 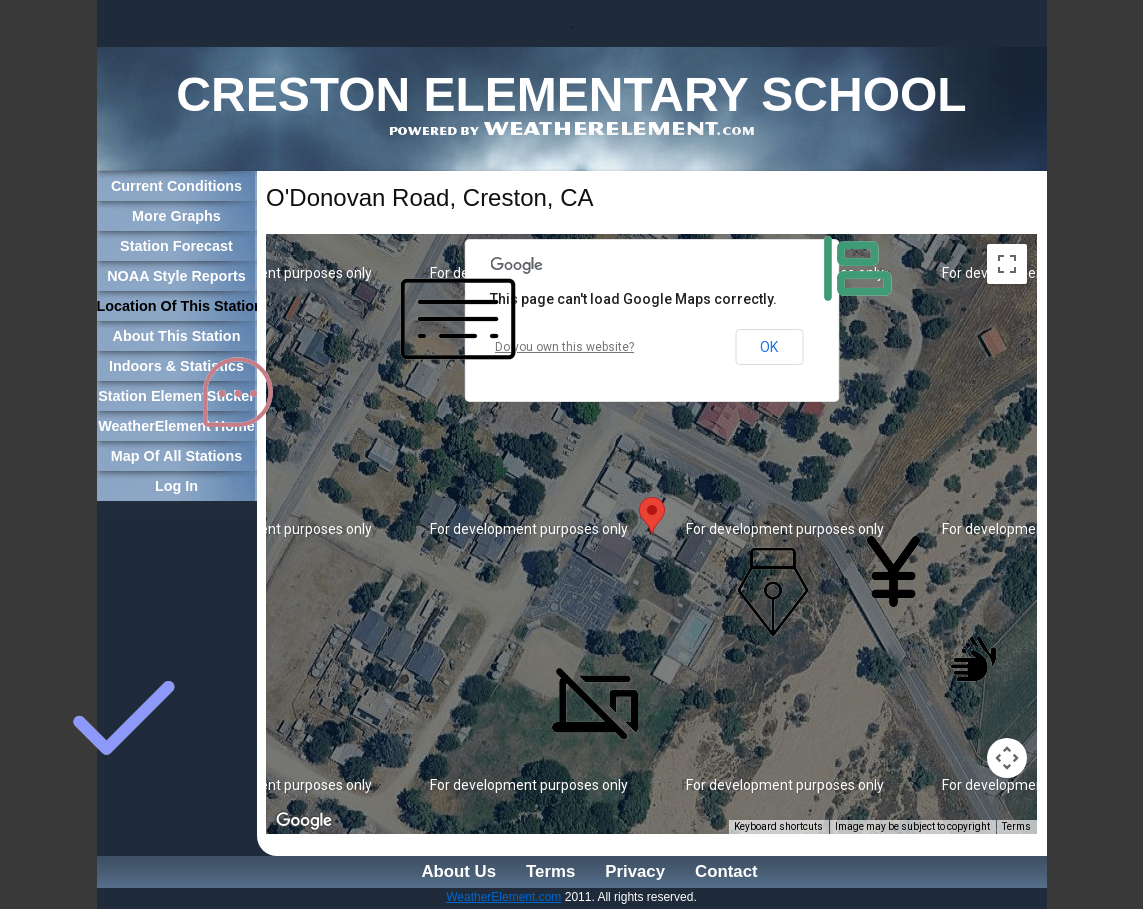 What do you see at coordinates (458, 319) in the screenshot?
I see `open on-screen keyboard` at bounding box center [458, 319].